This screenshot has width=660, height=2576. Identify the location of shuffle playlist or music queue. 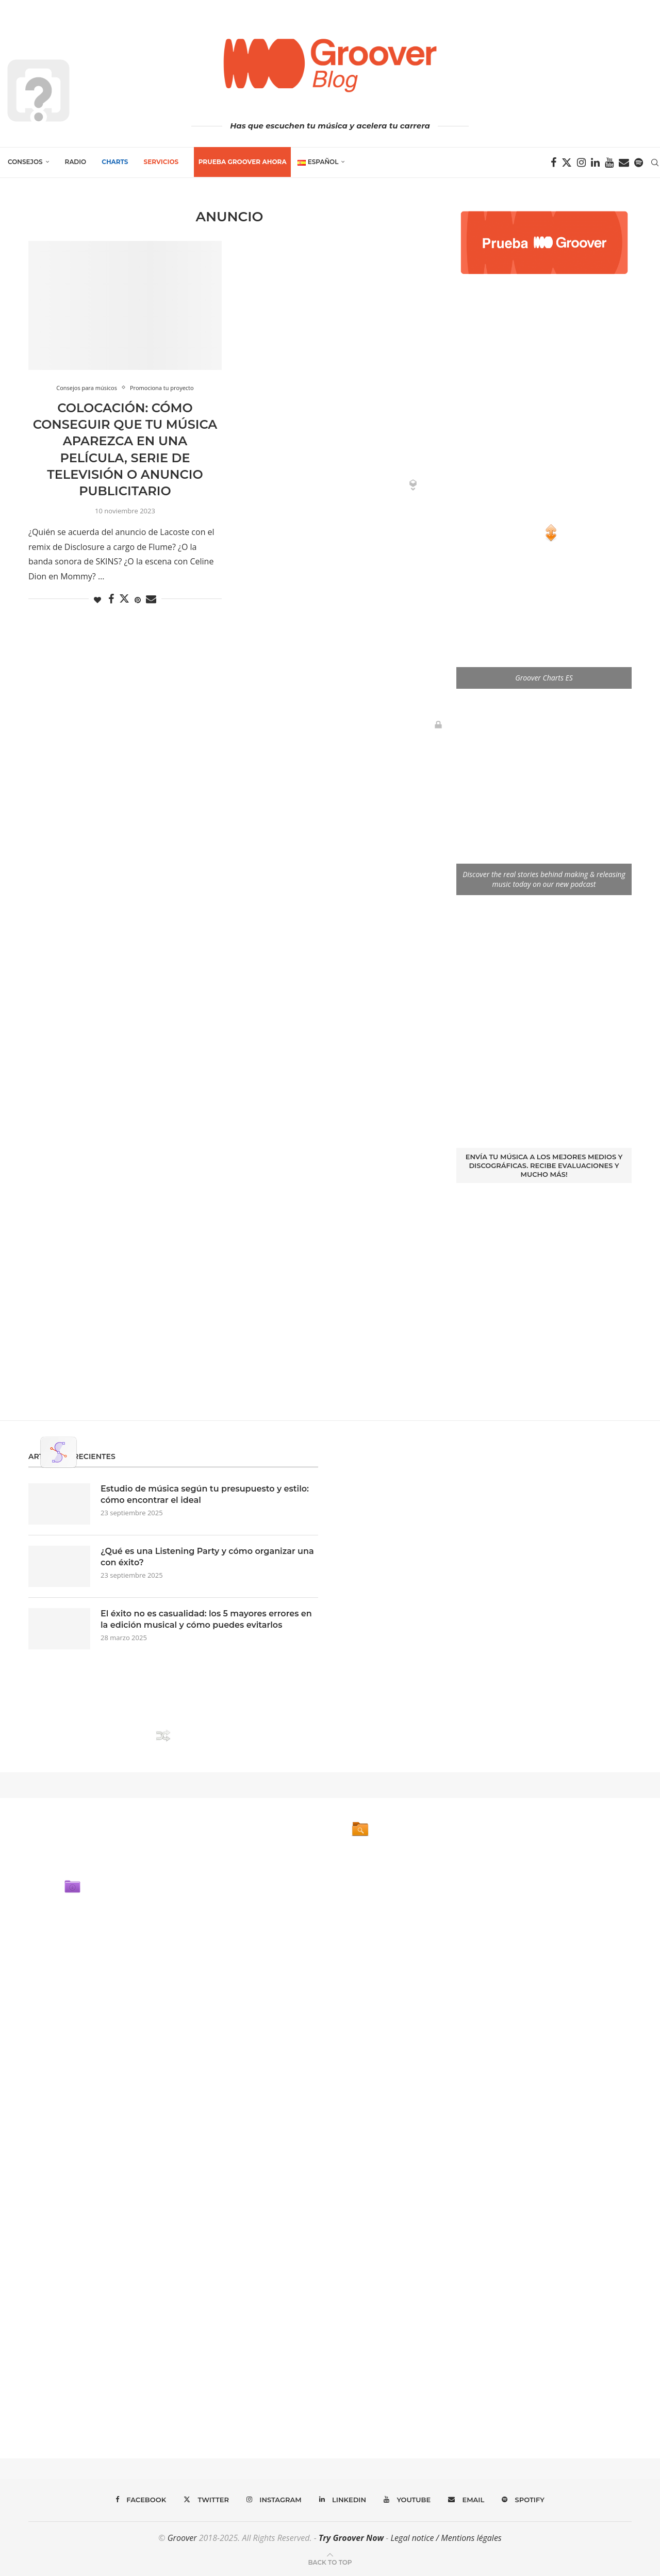
(163, 1736).